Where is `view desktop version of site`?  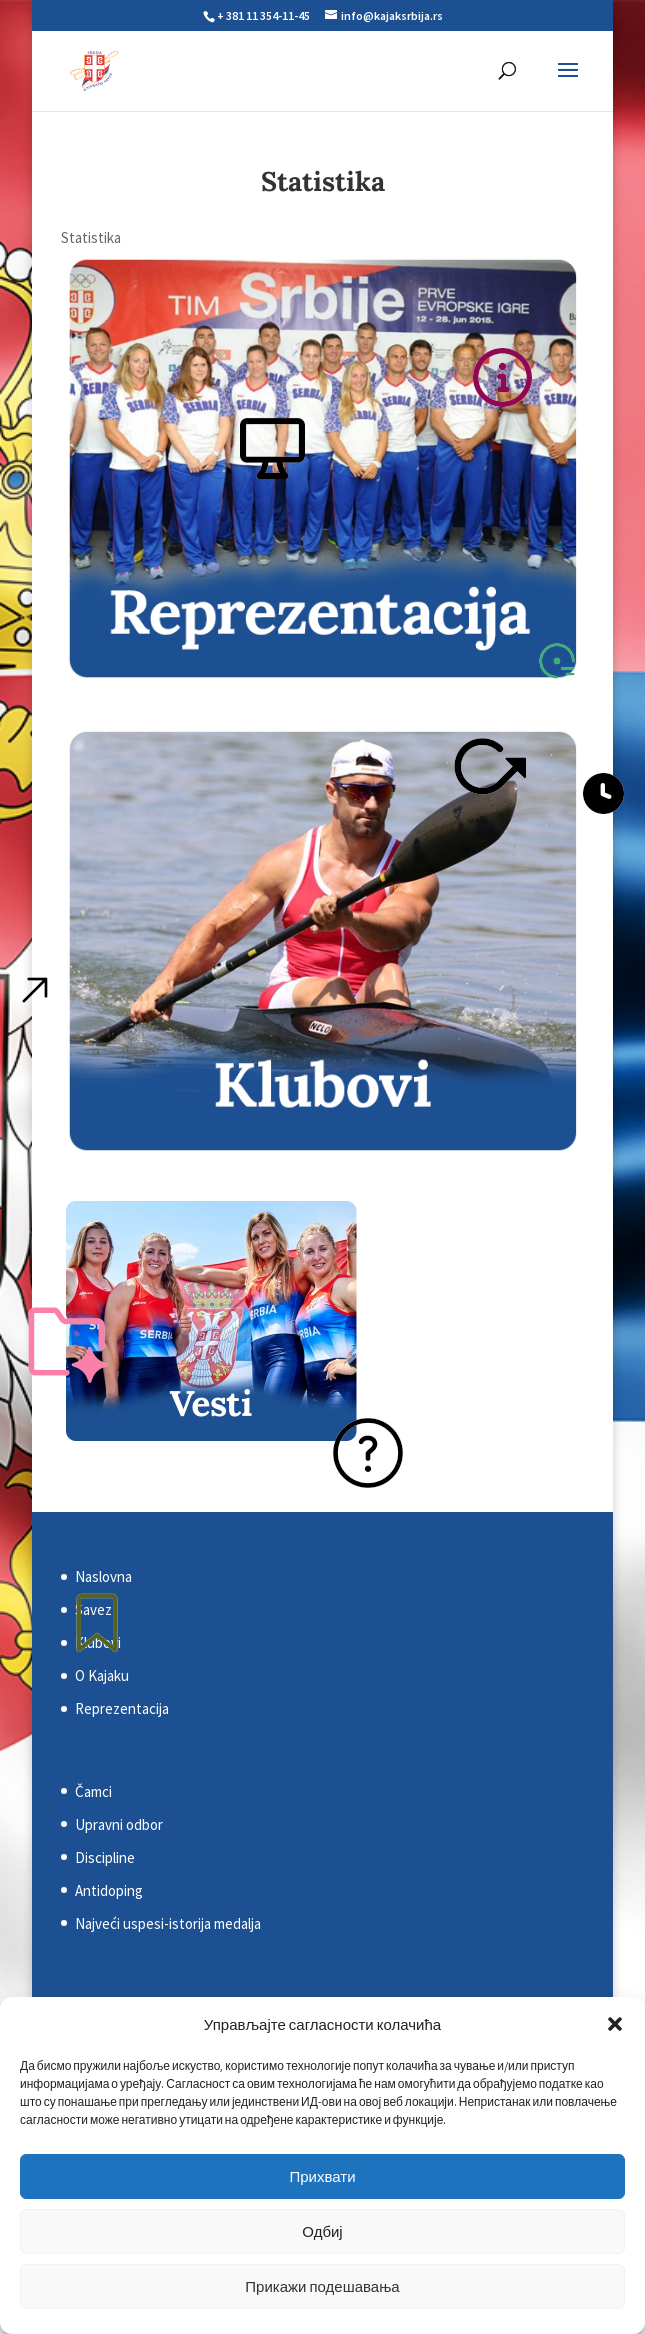
view desktop version of site is located at coordinates (272, 446).